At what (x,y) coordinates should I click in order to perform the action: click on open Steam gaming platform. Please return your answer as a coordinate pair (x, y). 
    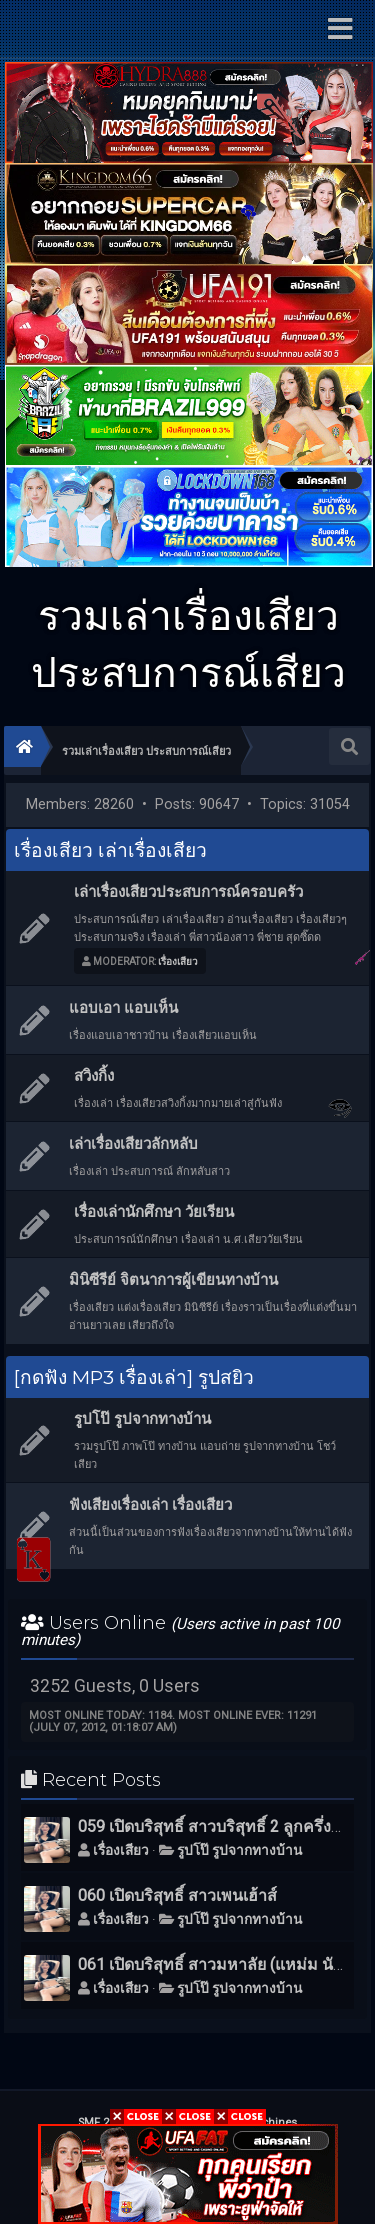
    Looking at the image, I should click on (248, 212).